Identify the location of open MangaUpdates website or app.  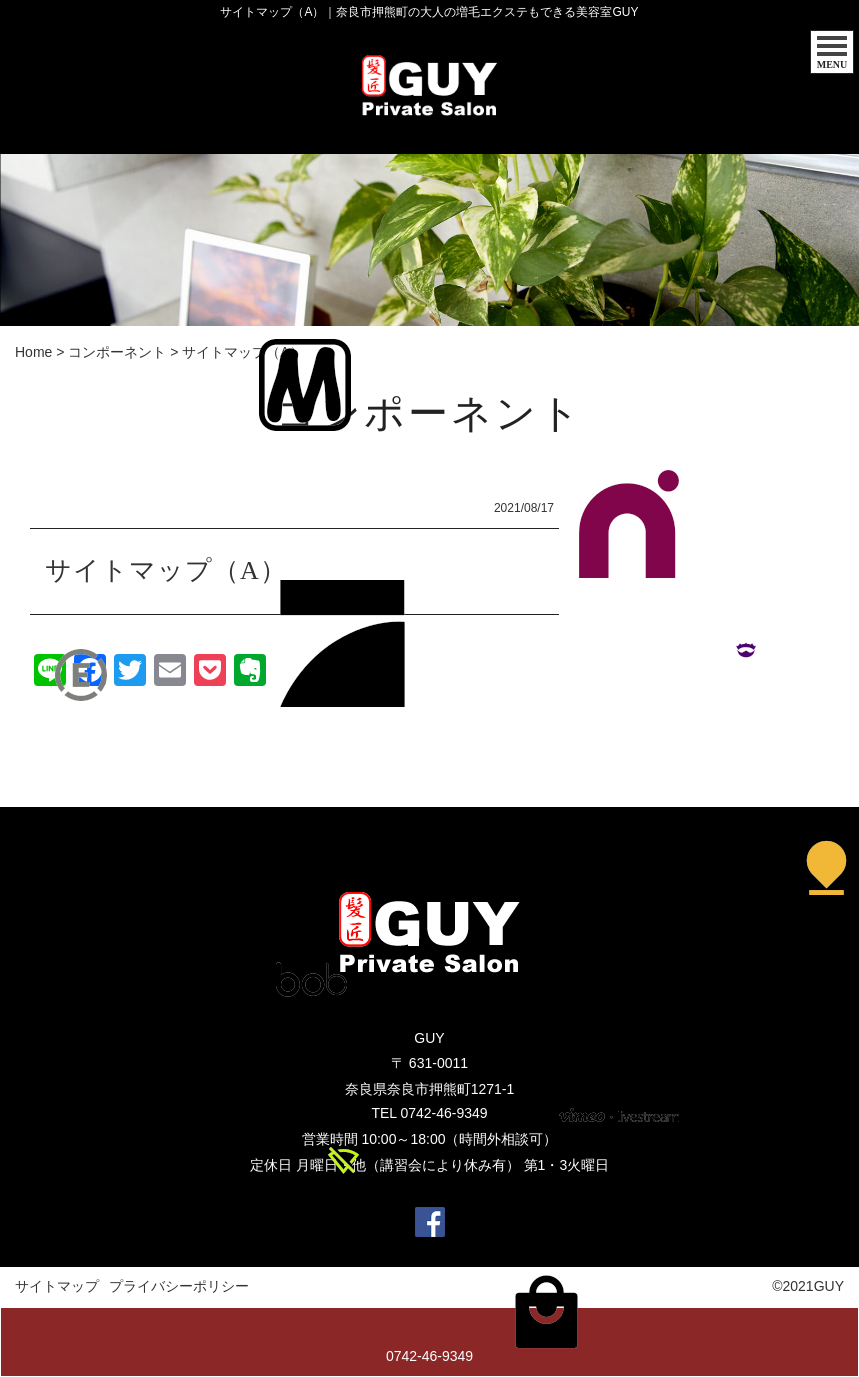
(305, 385).